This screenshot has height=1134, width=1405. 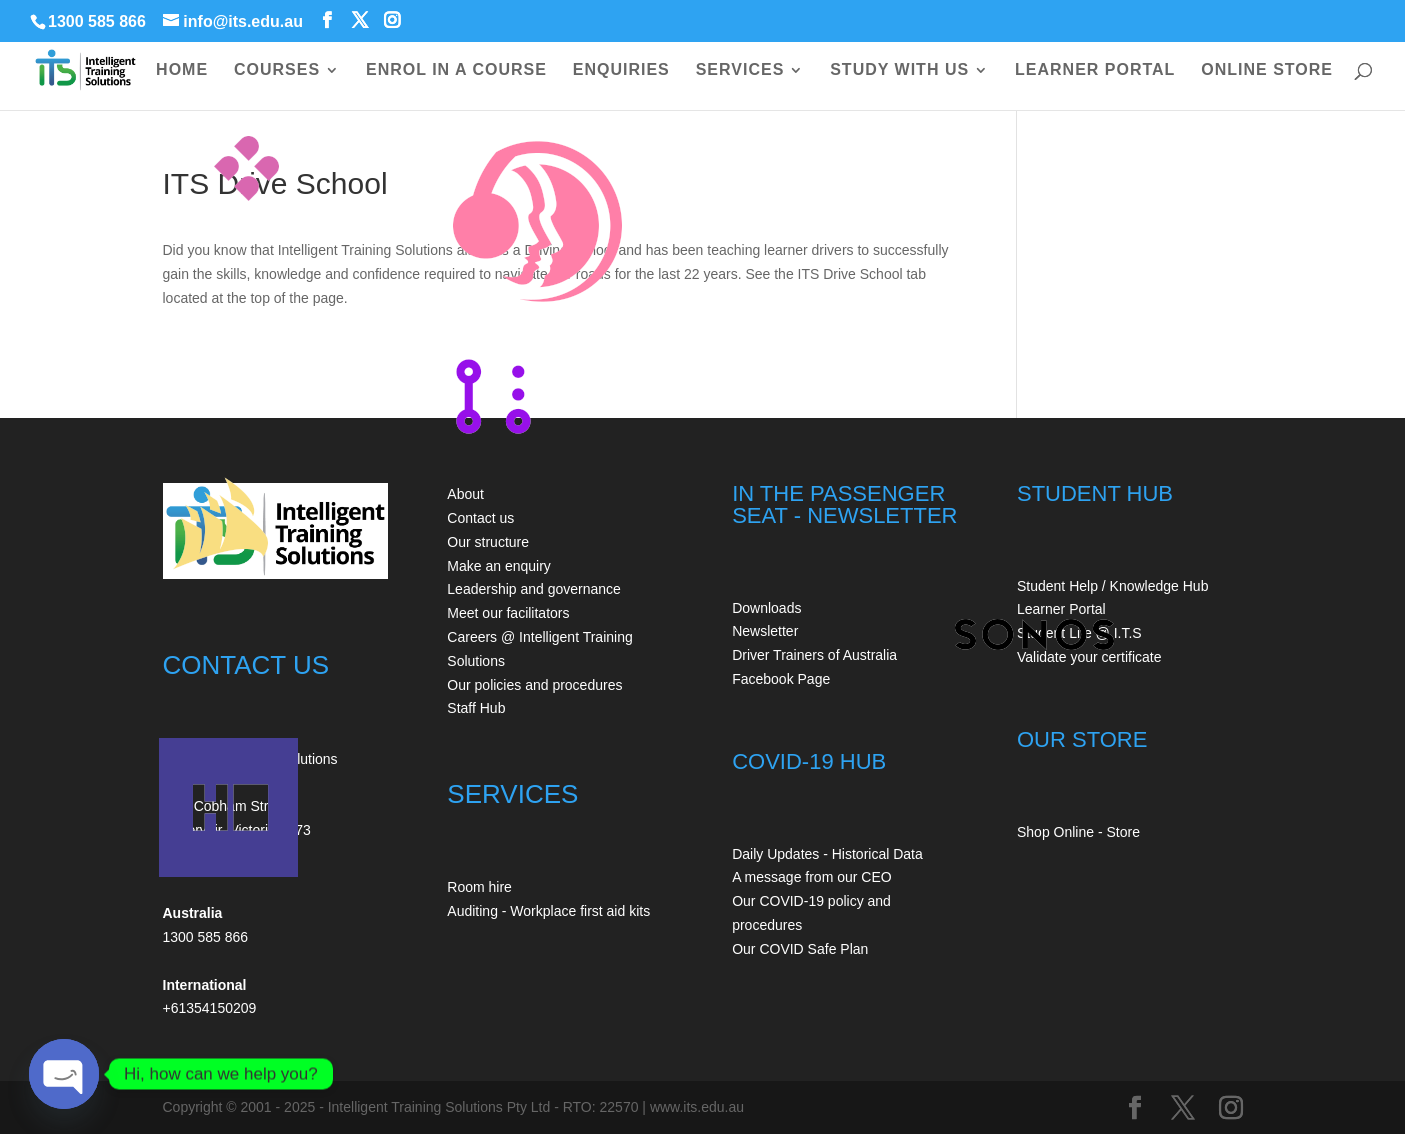 What do you see at coordinates (493, 396) in the screenshot?
I see `indicates a draft pull request in git` at bounding box center [493, 396].